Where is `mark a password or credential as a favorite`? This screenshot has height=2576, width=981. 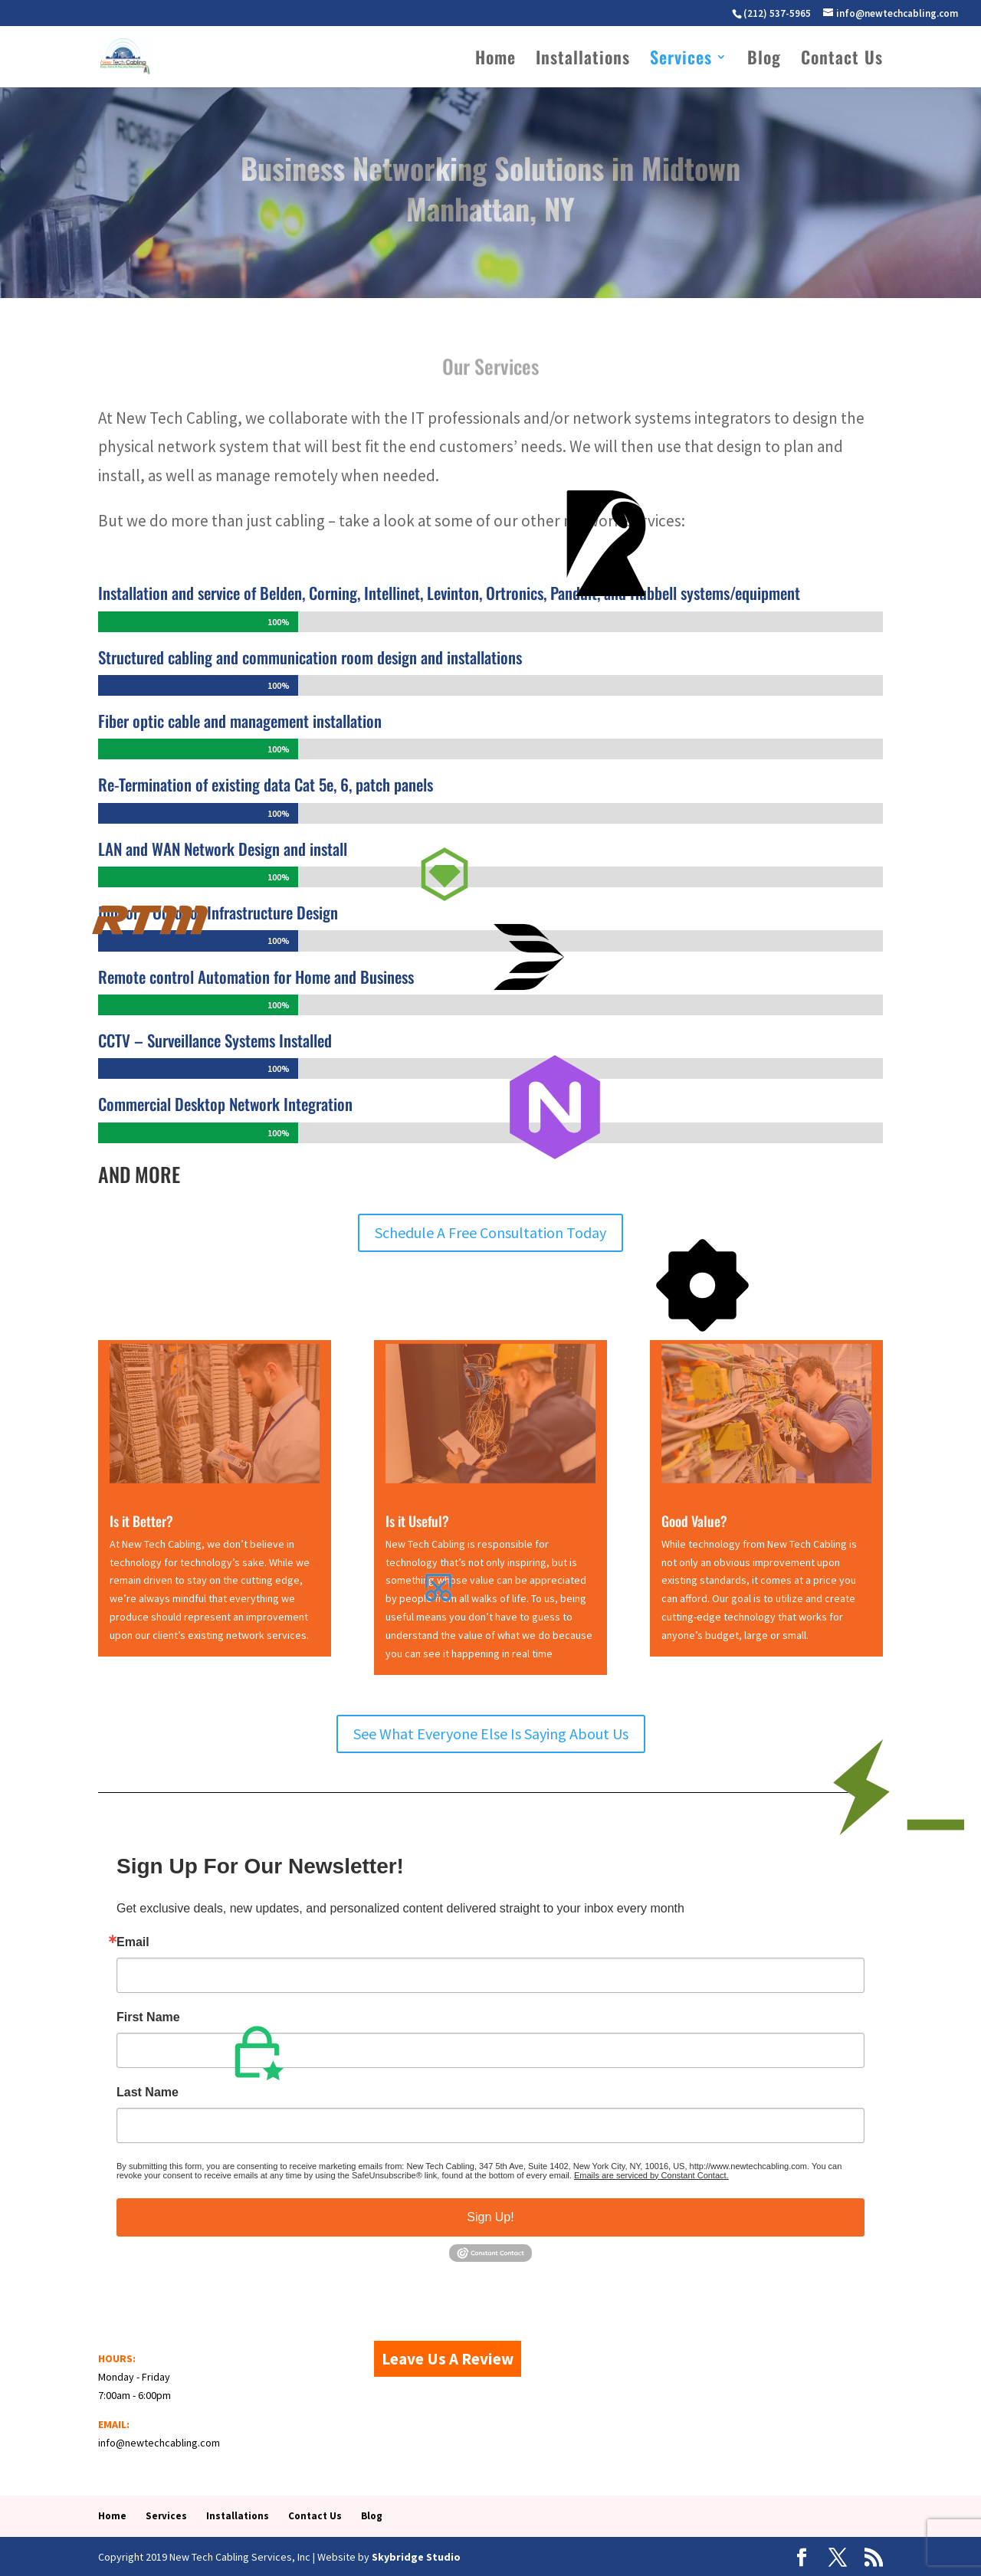
mark a password or credential as a favorite is located at coordinates (257, 2053).